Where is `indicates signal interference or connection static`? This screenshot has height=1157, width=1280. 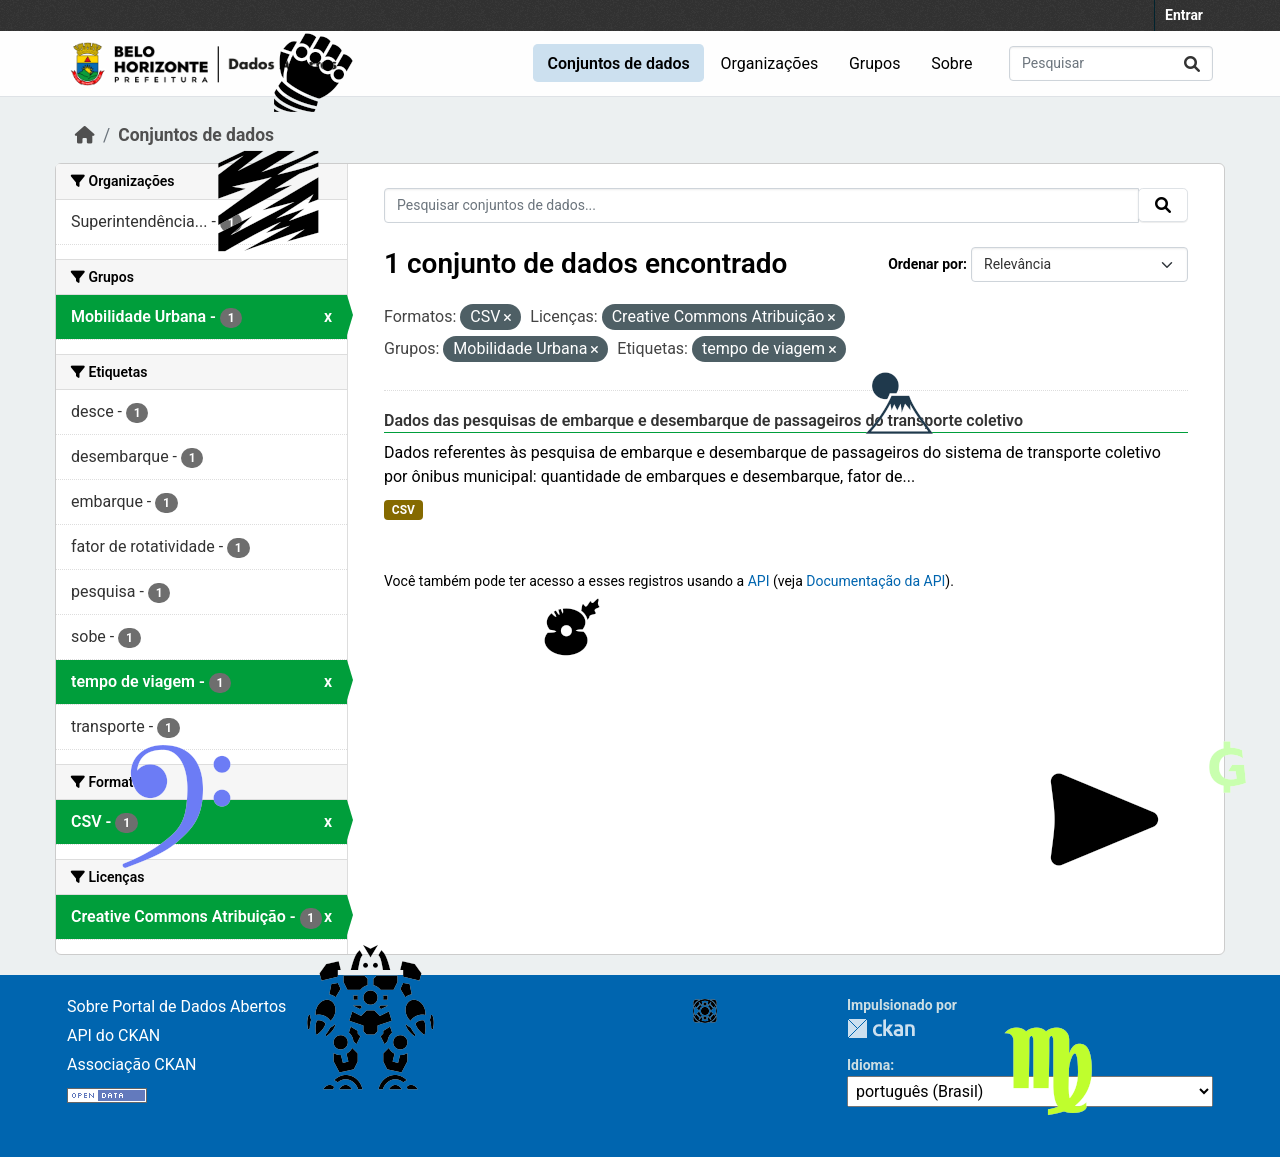 indicates signal interference or connection static is located at coordinates (268, 201).